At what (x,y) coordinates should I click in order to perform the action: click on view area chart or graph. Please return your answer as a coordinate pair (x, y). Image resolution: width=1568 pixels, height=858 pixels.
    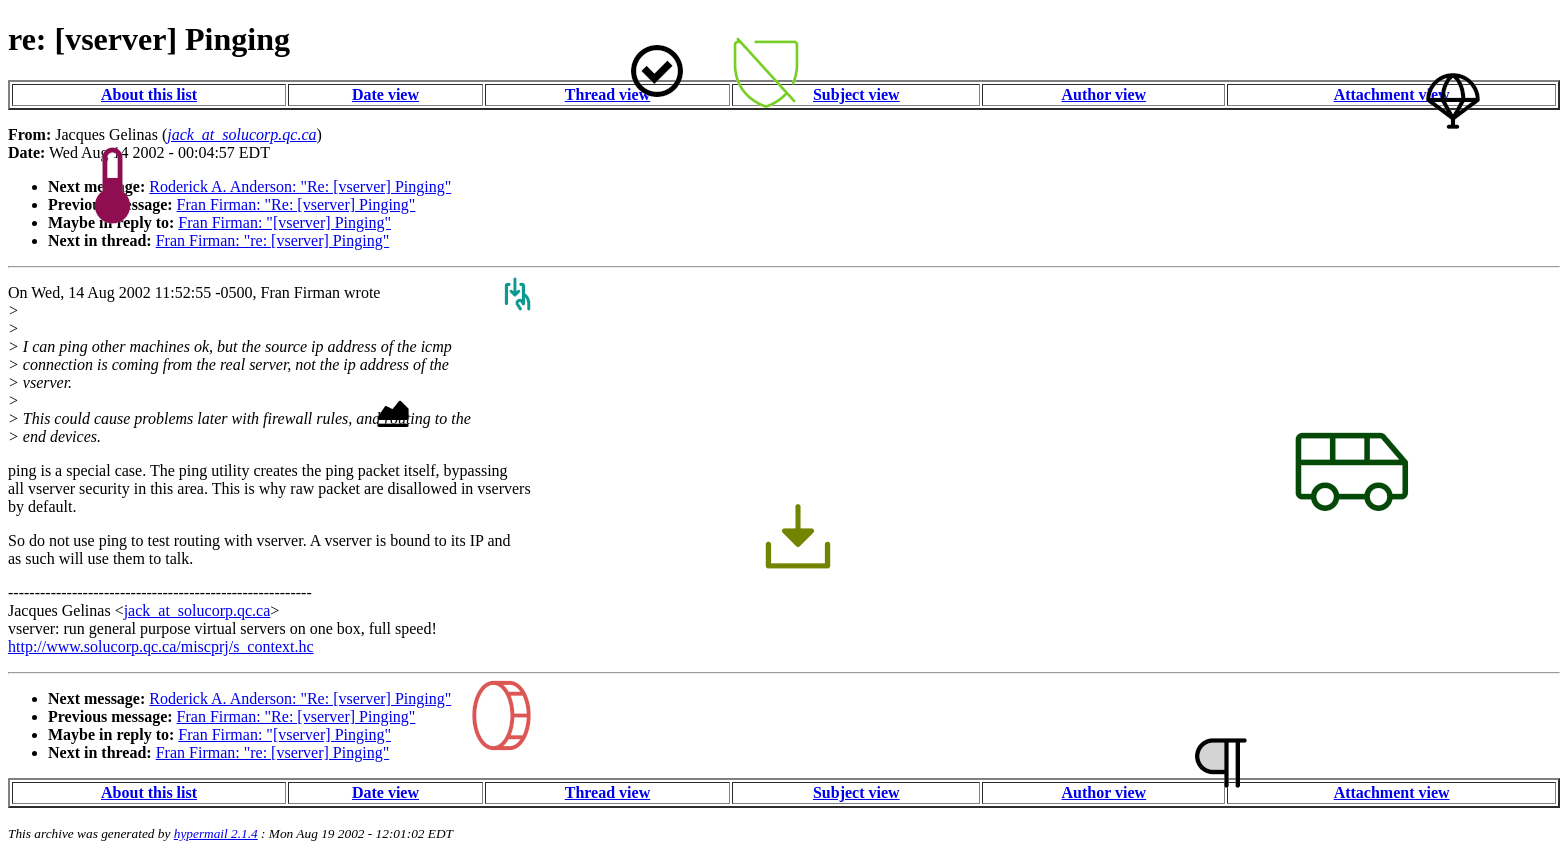
    Looking at the image, I should click on (393, 413).